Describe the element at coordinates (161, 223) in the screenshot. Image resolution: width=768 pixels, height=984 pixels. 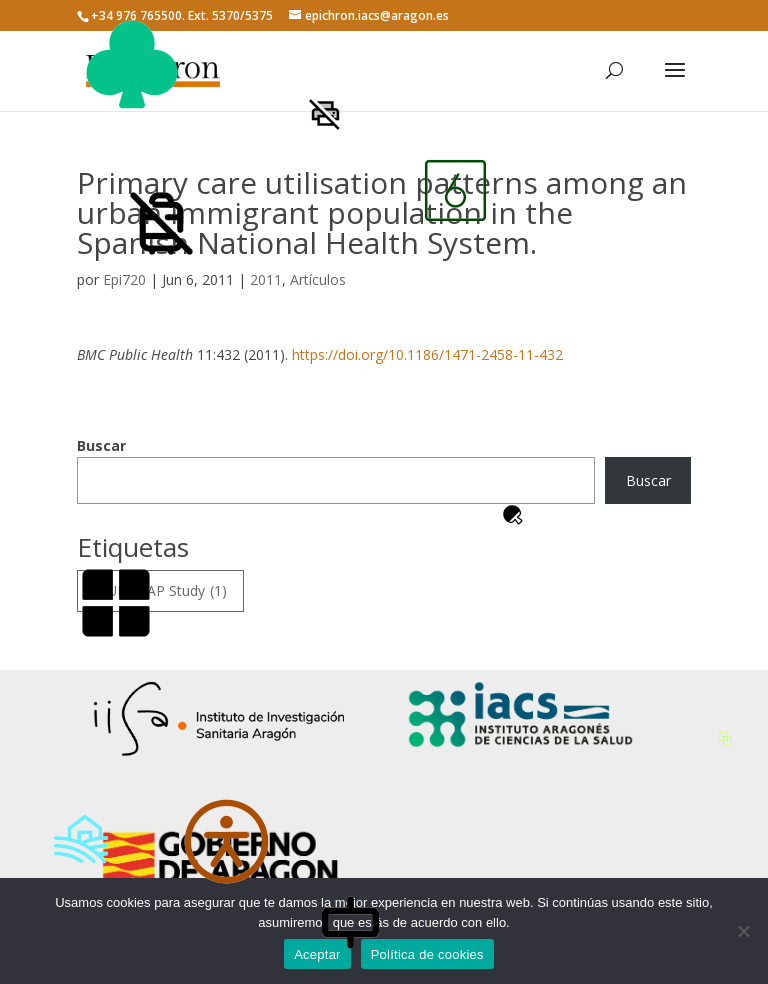
I see `no luggage allowed` at that location.